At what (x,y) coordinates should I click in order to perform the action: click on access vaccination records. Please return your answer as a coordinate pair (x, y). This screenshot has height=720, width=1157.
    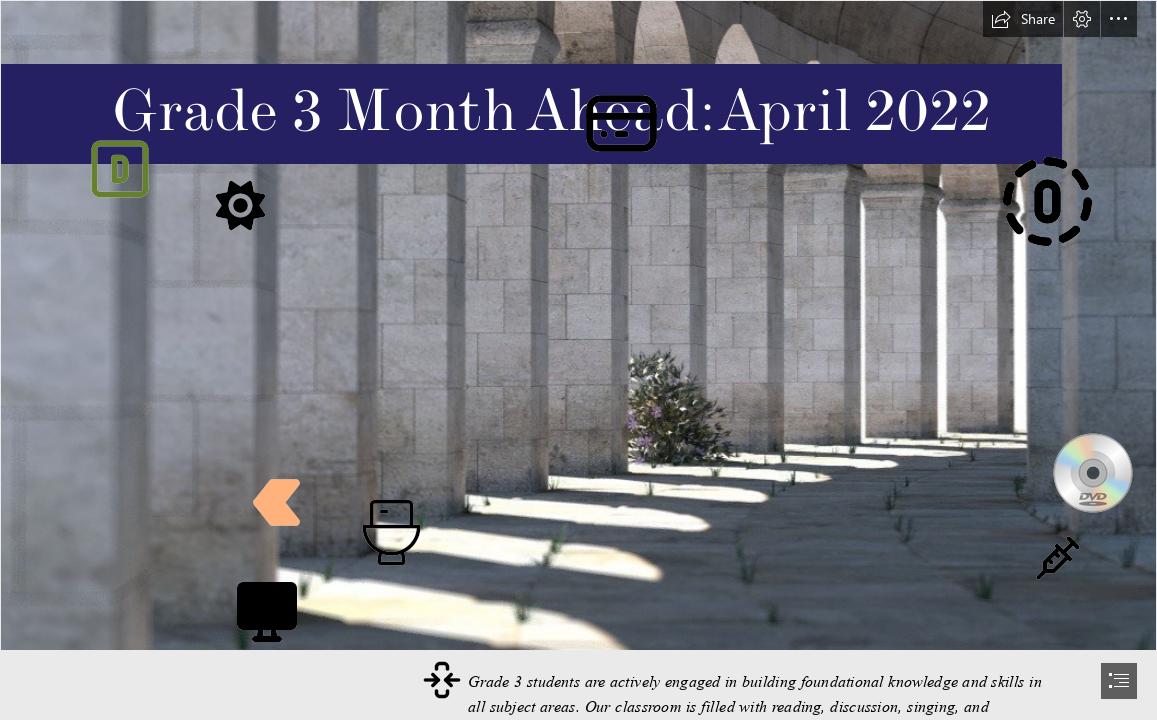
    Looking at the image, I should click on (1058, 558).